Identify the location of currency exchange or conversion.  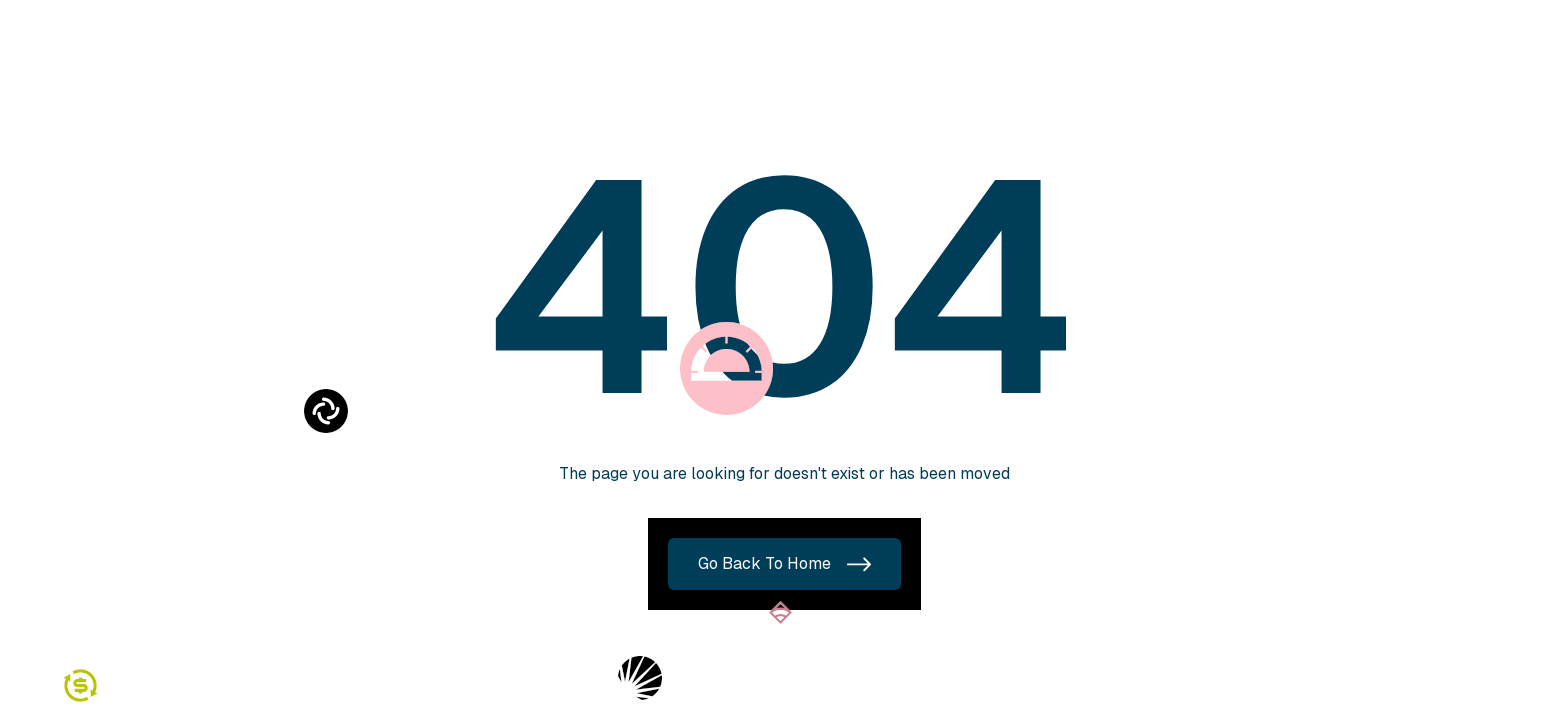
(80, 685).